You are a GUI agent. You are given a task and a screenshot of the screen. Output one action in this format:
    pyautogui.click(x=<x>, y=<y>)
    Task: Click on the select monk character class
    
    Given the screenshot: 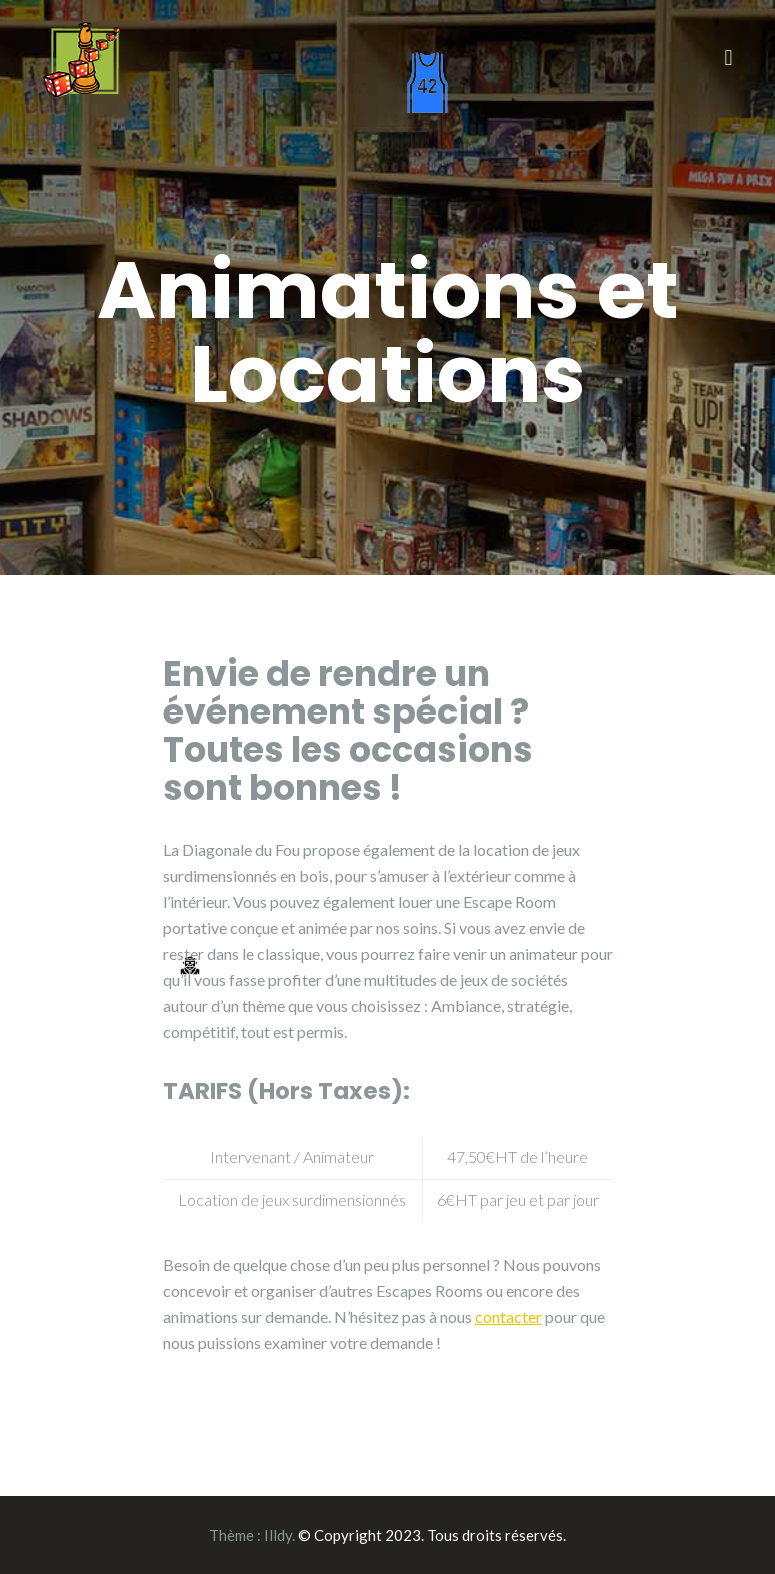 What is the action you would take?
    pyautogui.click(x=190, y=965)
    